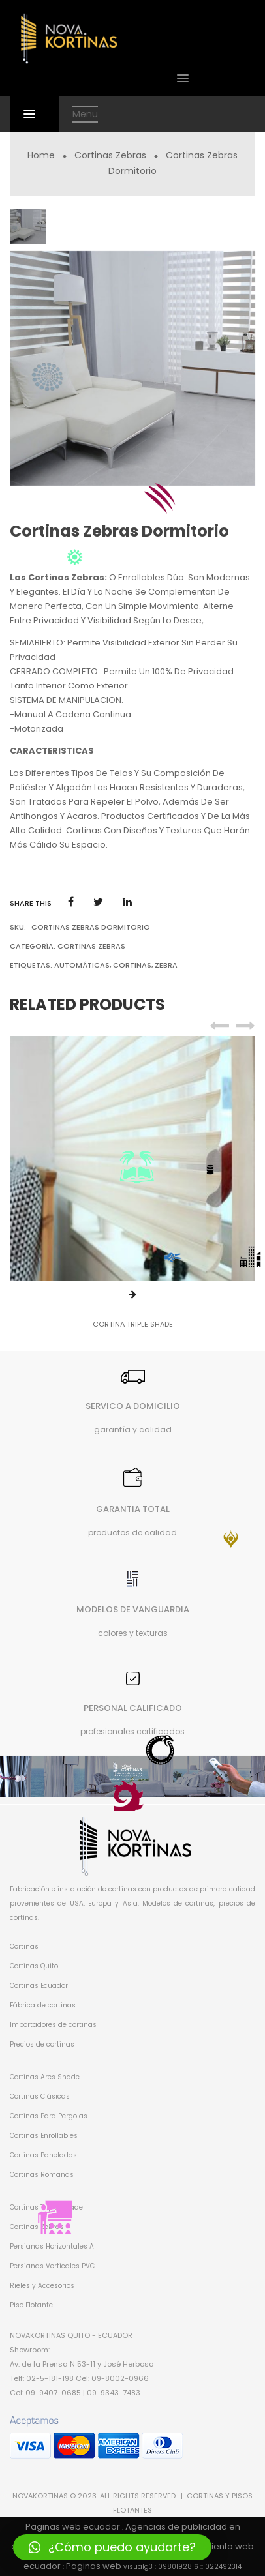 The width and height of the screenshot is (265, 2576). Describe the element at coordinates (136, 1168) in the screenshot. I see `access tutorial or learning resources` at that location.